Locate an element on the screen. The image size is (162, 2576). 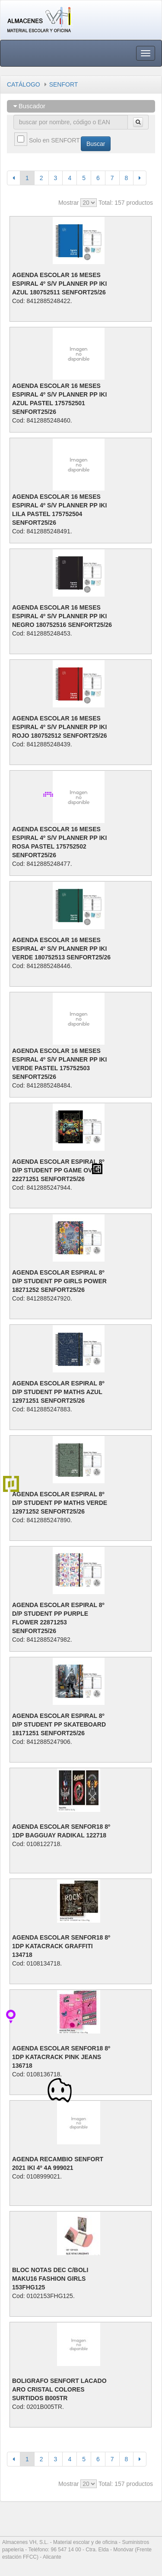
open bitwig studio application is located at coordinates (48, 794).